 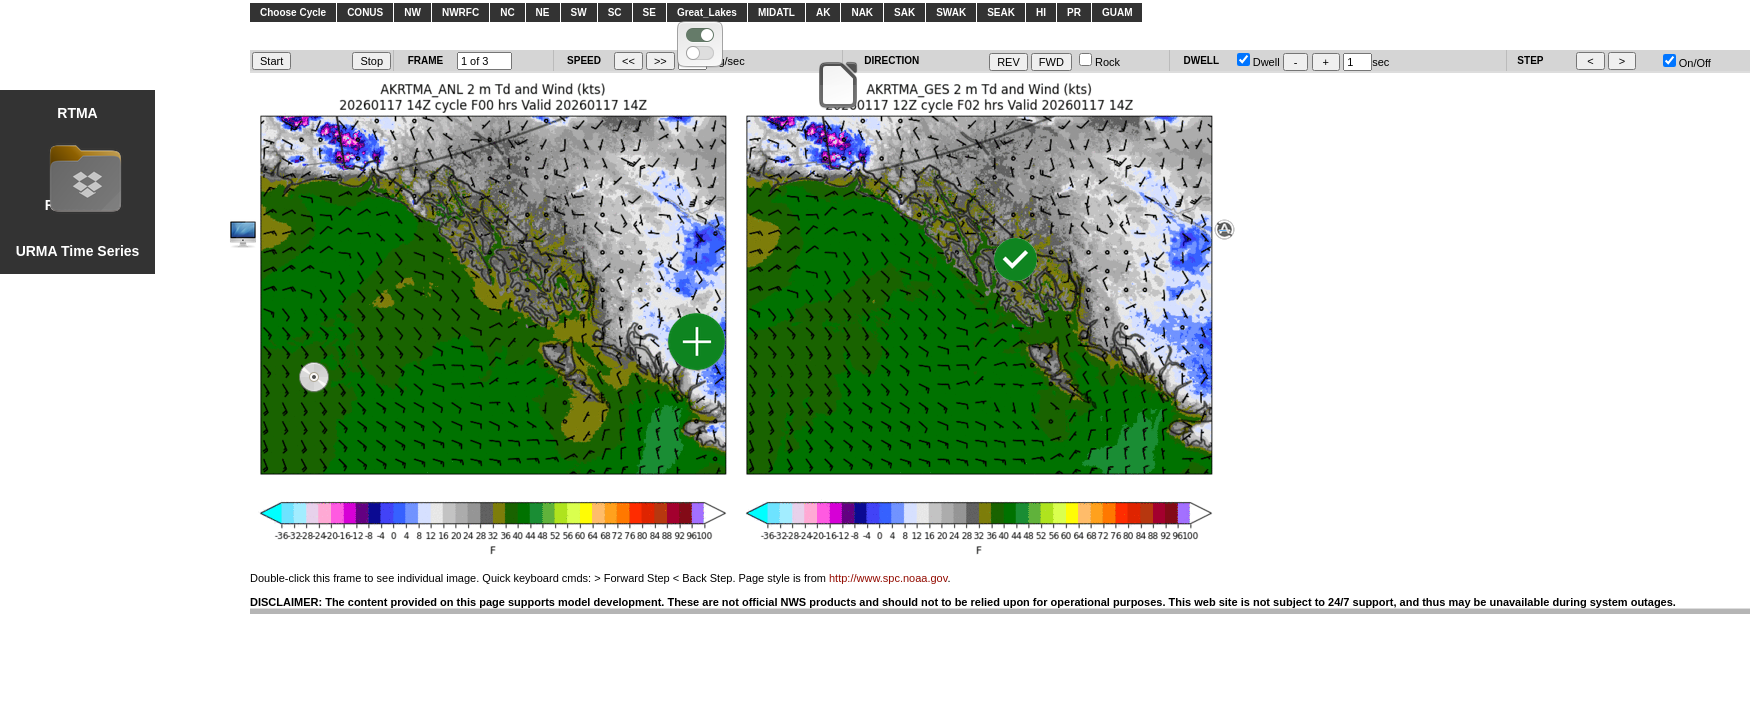 I want to click on open gnome tweaks to customize system settings, so click(x=700, y=44).